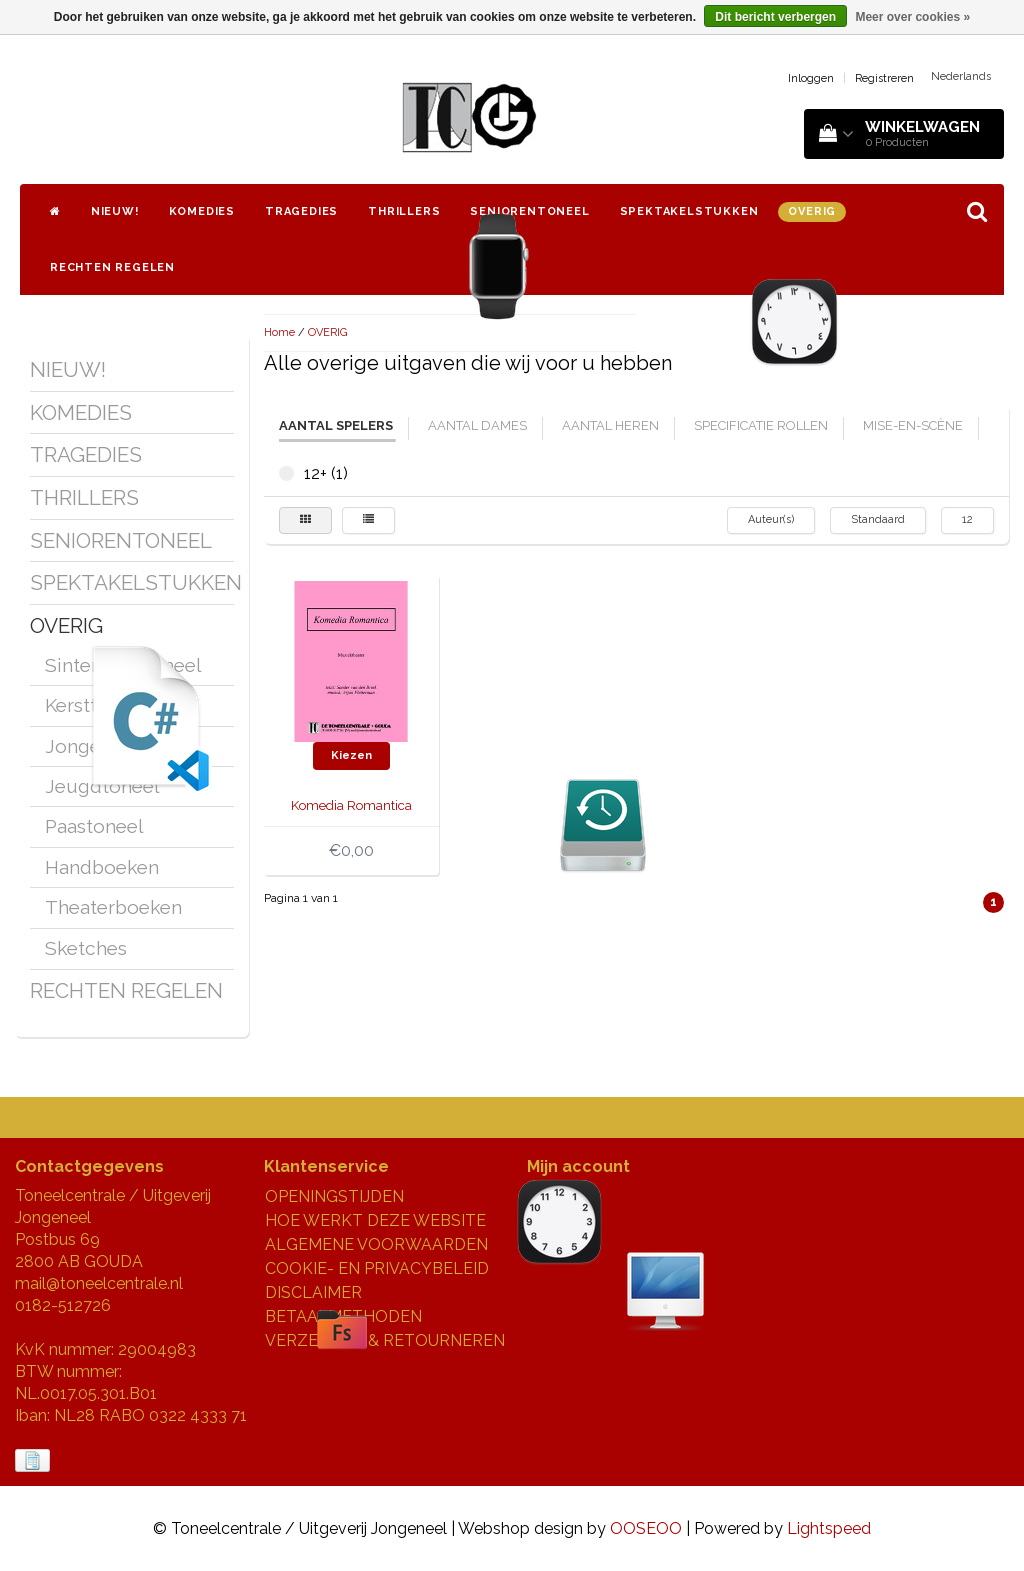  Describe the element at coordinates (146, 719) in the screenshot. I see `open a C# source code file` at that location.